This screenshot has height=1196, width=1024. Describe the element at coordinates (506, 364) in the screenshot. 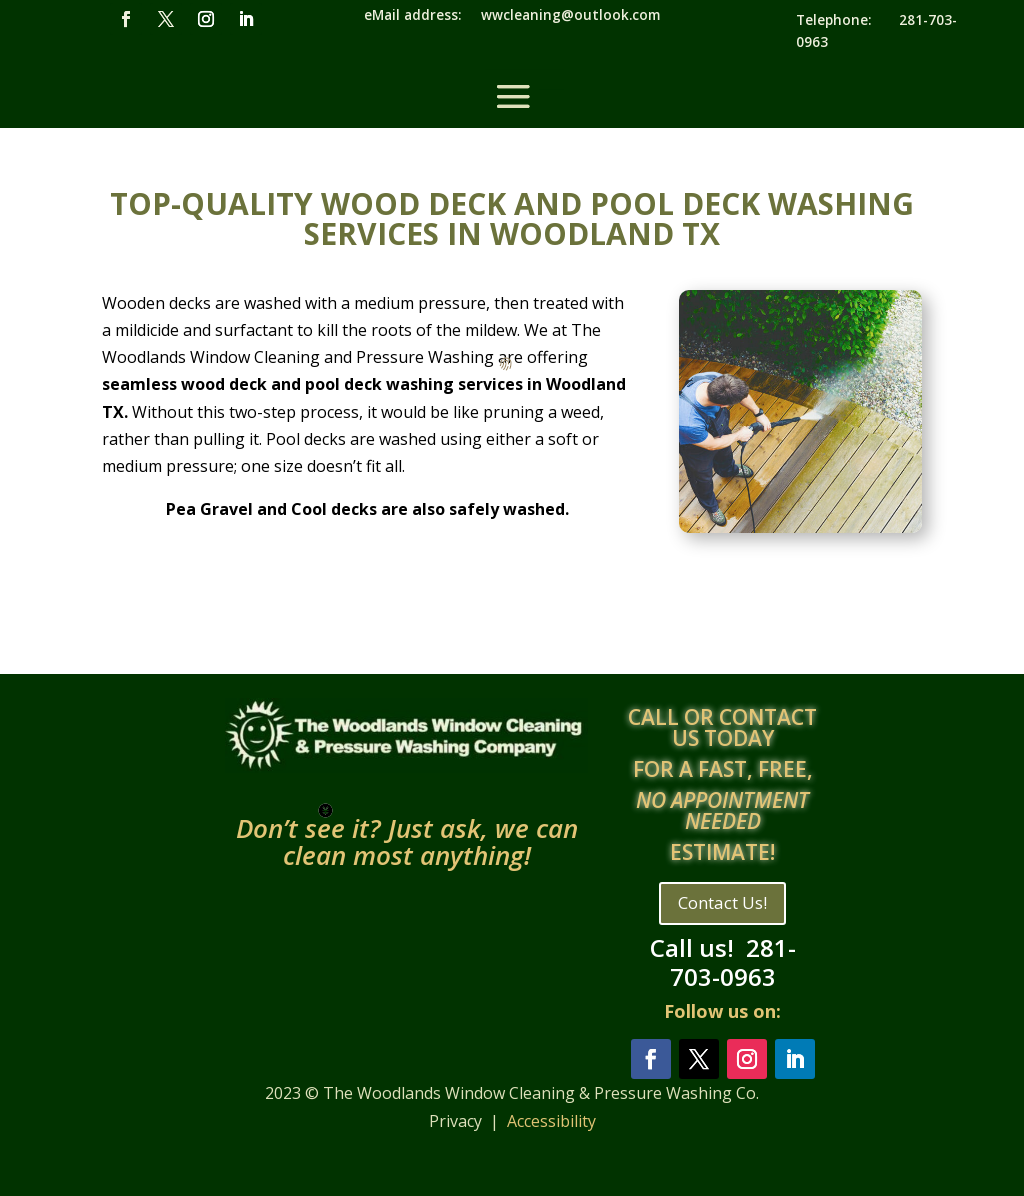

I see `authenticate with fingerprint` at that location.